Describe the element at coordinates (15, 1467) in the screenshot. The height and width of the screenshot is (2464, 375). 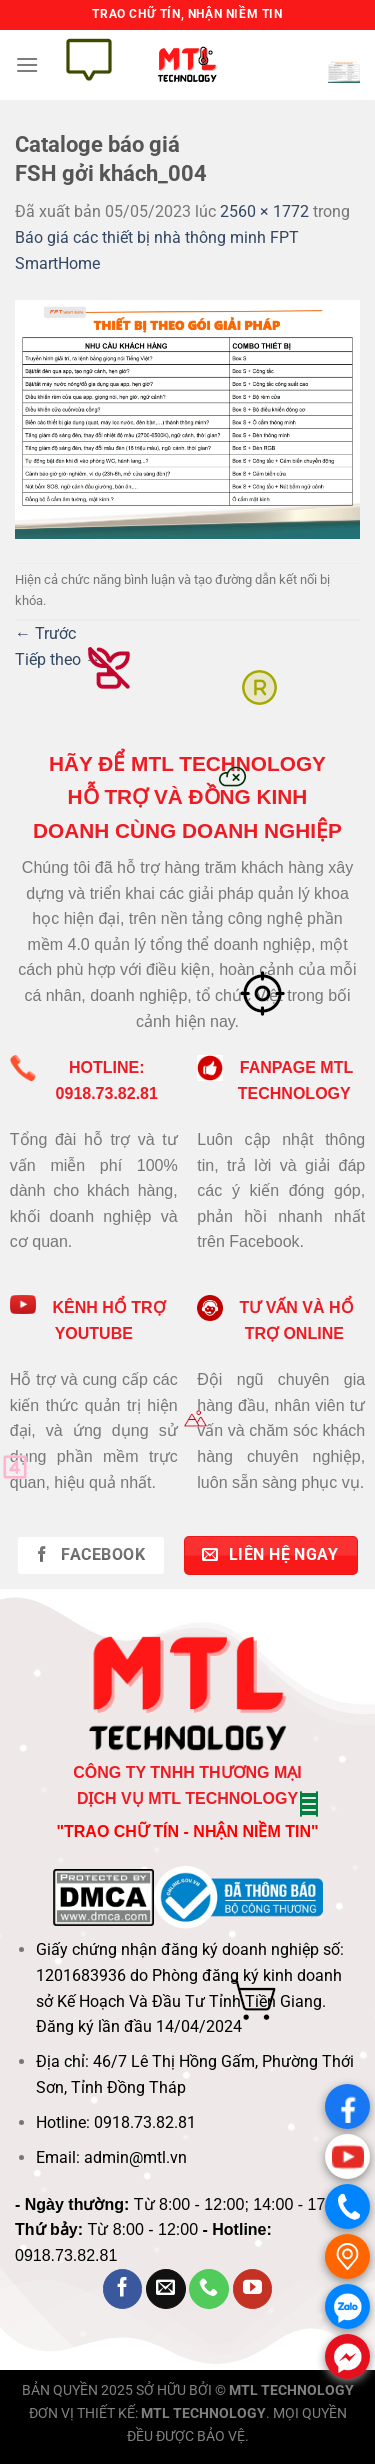
I see `select or navigate to item number four` at that location.